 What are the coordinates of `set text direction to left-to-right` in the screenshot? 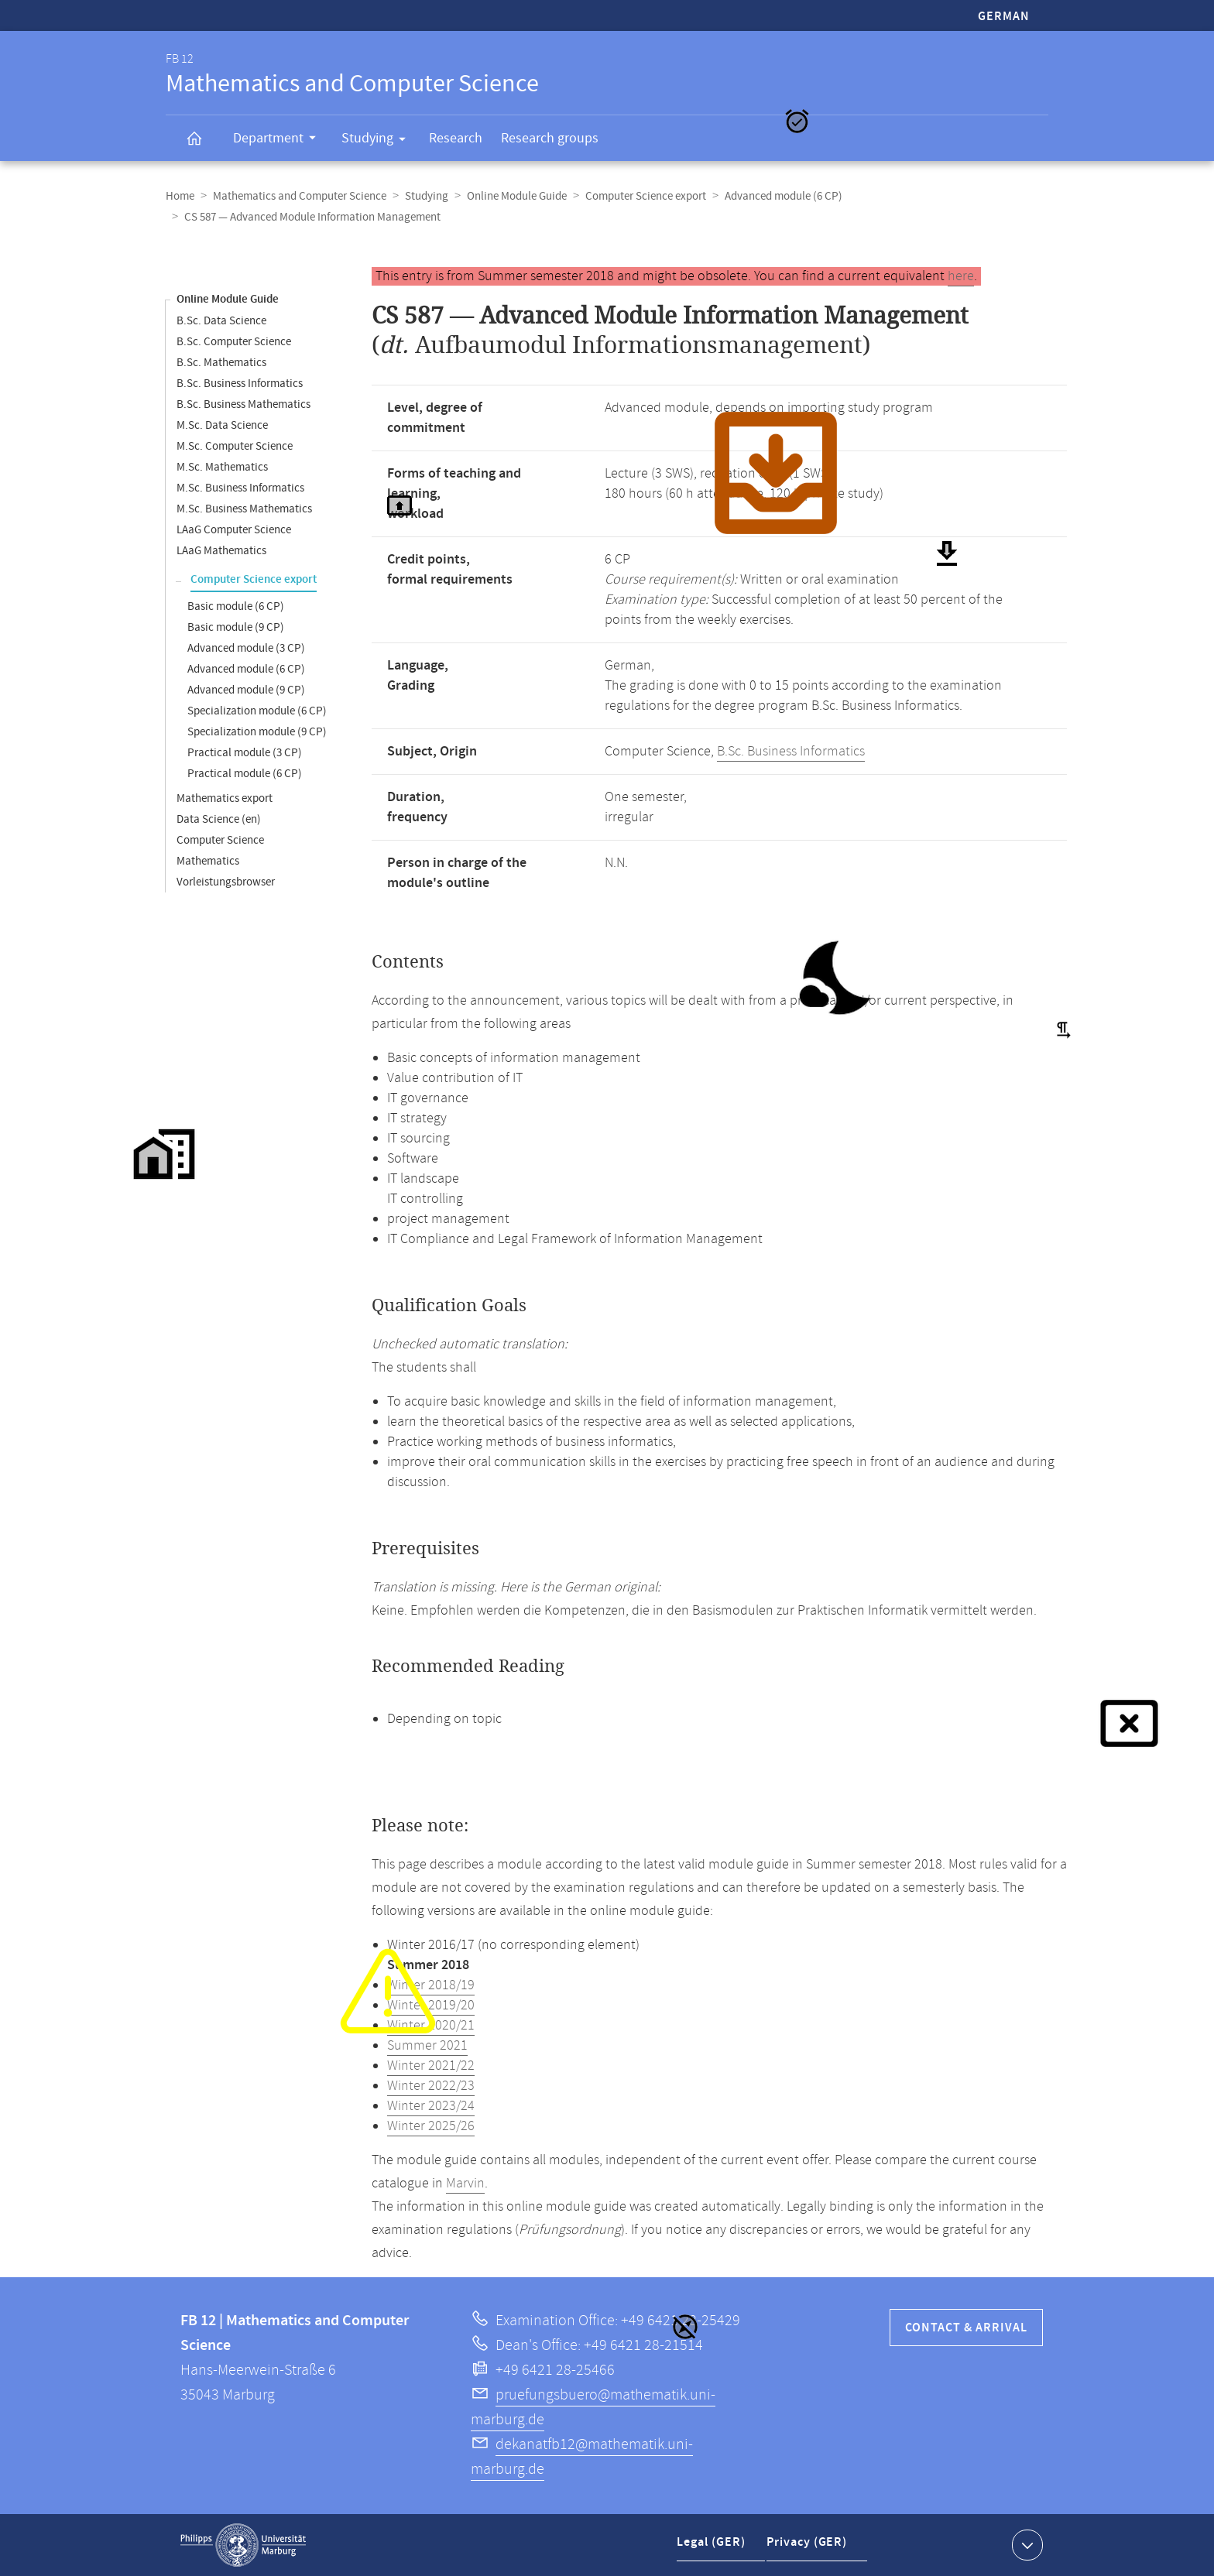 It's located at (1063, 1030).